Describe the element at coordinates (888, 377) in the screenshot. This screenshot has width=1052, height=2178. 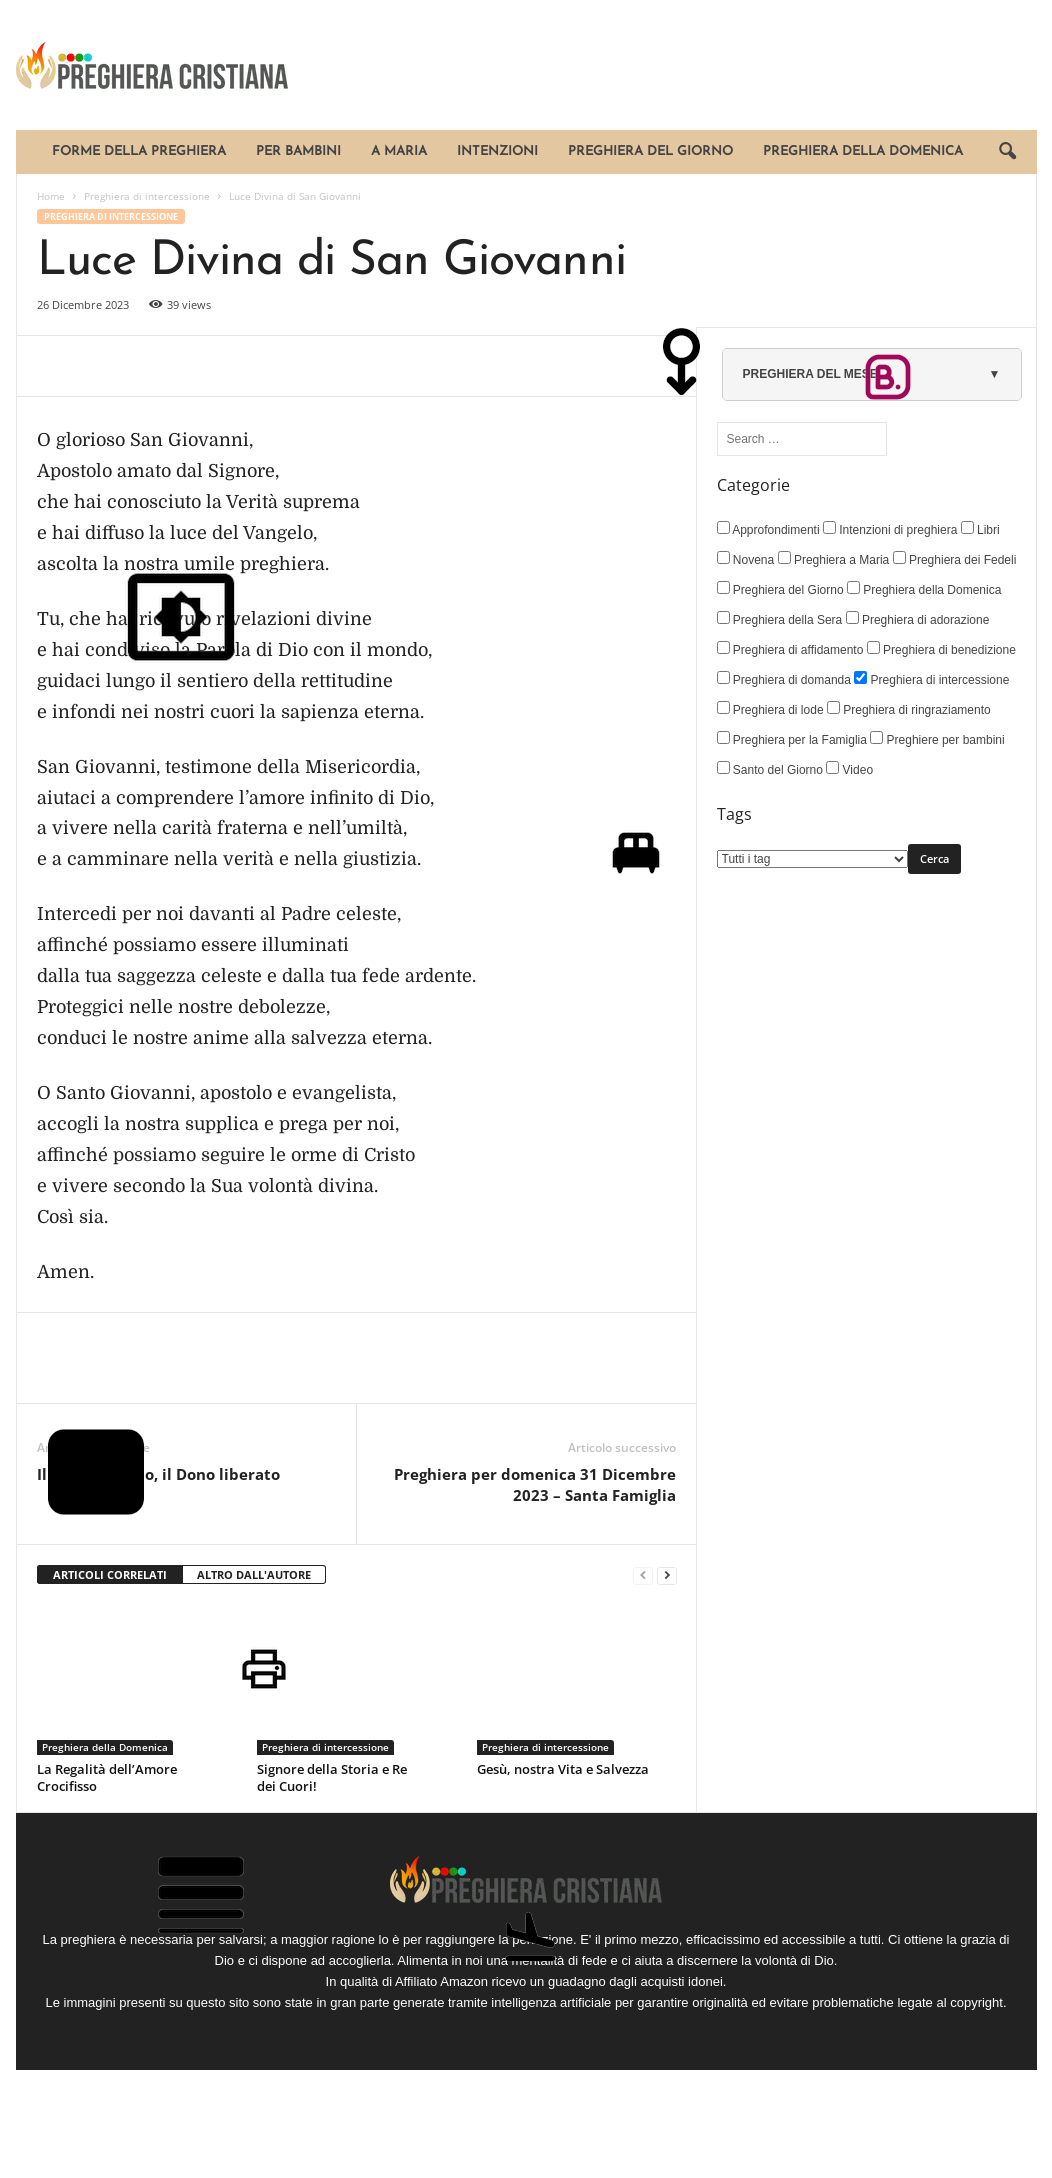
I see `visit booking.com` at that location.